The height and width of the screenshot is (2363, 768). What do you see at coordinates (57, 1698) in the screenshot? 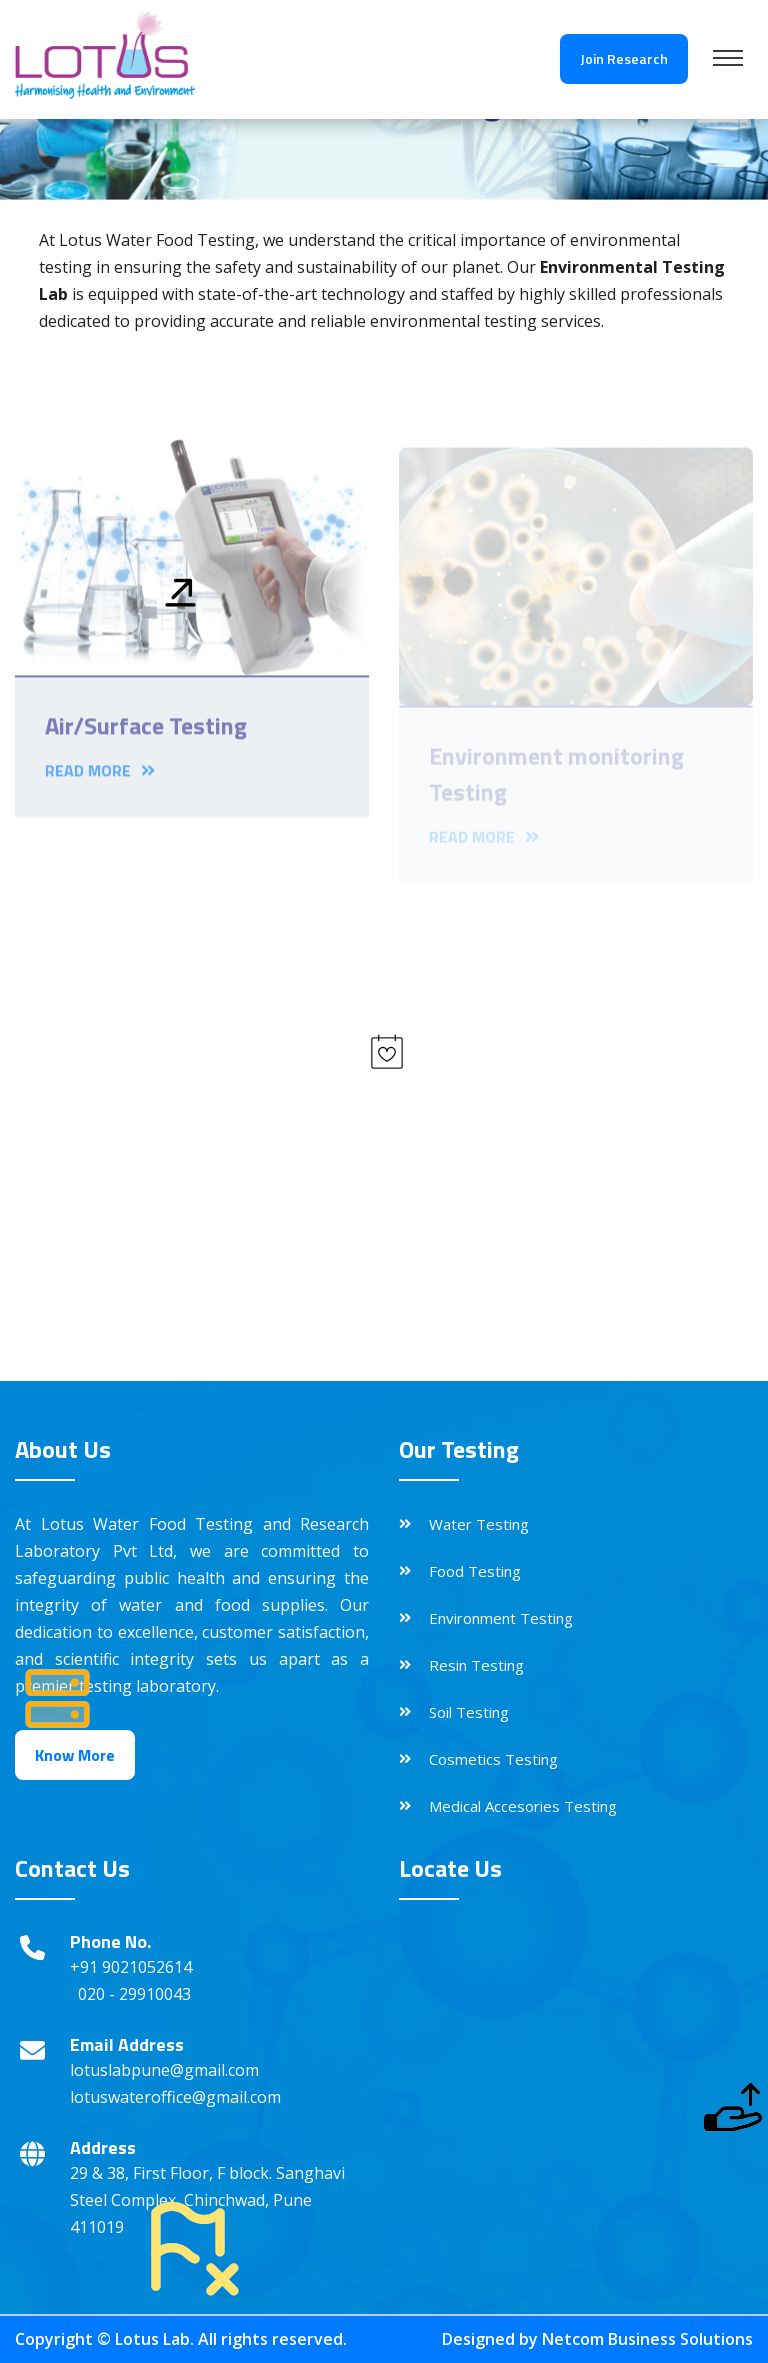
I see `access storage or server settings` at bounding box center [57, 1698].